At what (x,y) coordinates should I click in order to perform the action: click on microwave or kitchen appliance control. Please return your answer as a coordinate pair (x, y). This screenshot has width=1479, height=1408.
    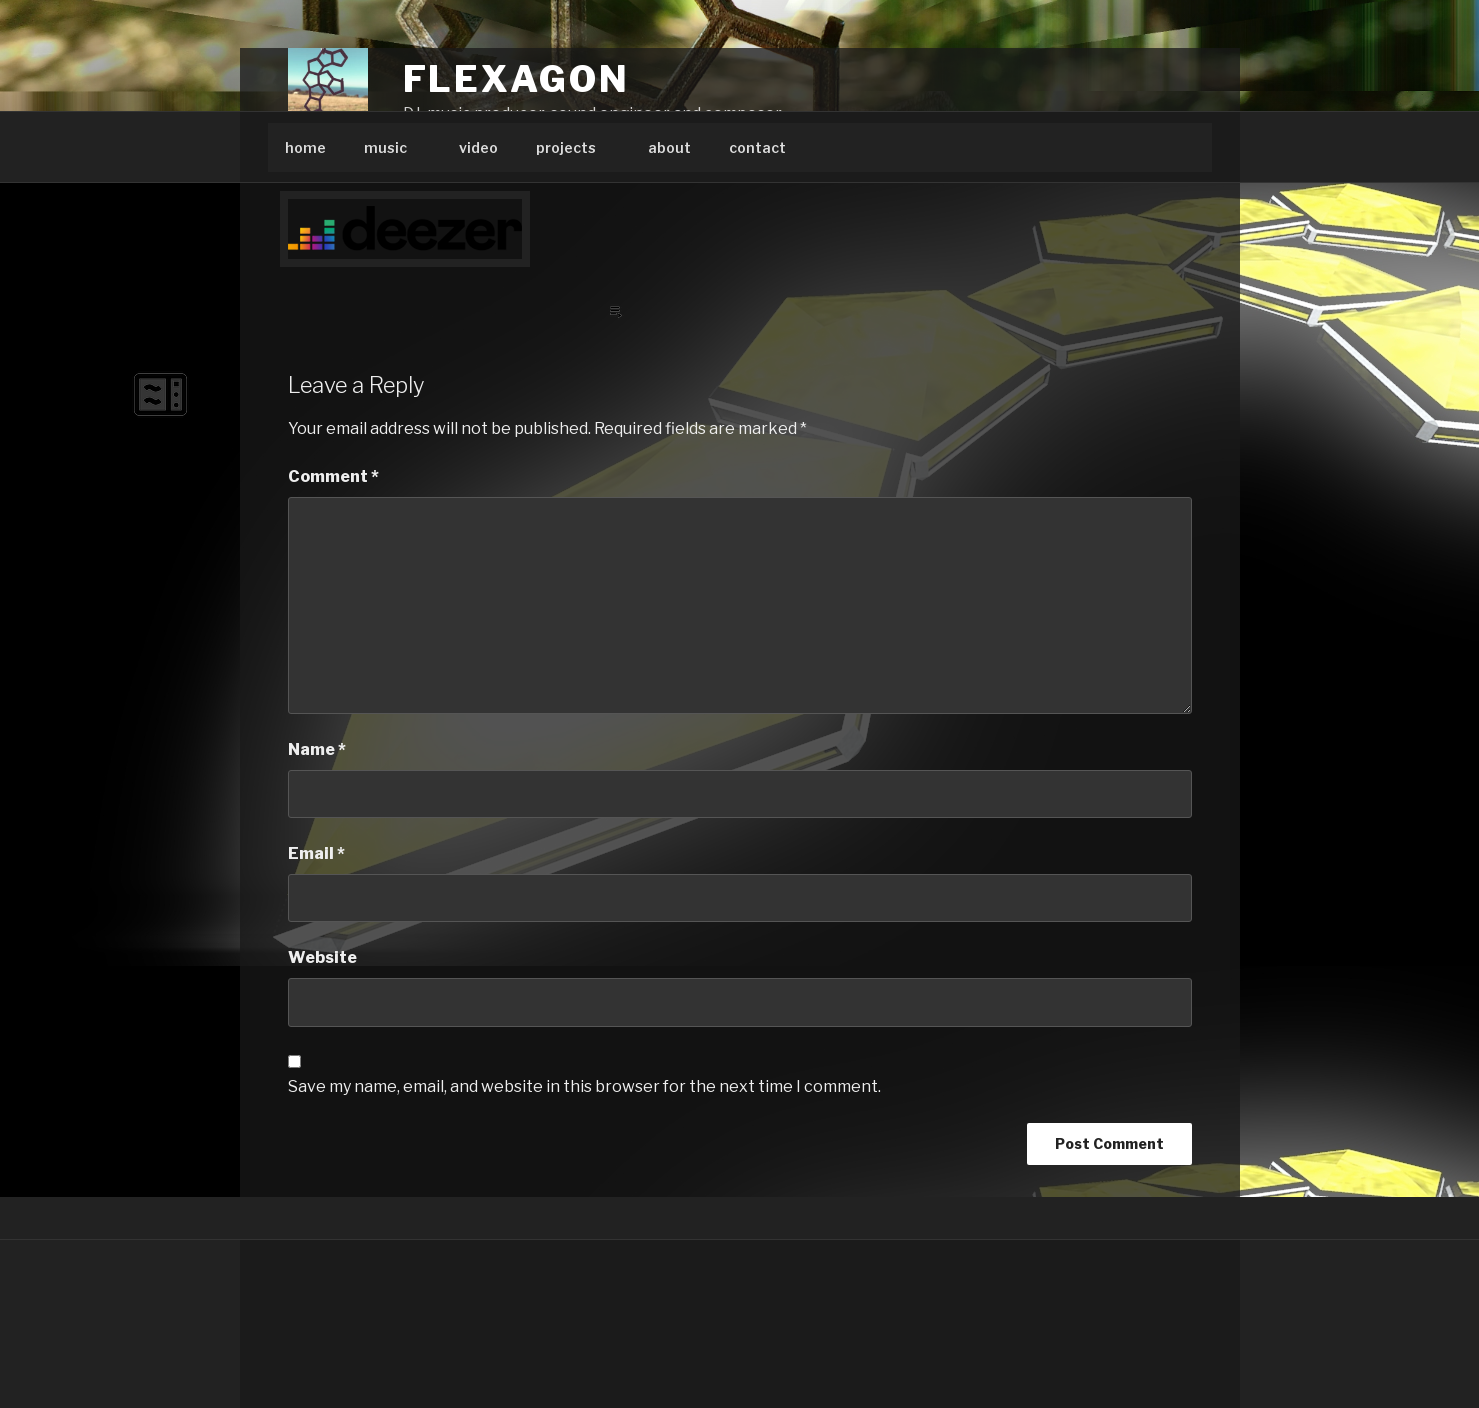
    Looking at the image, I should click on (160, 394).